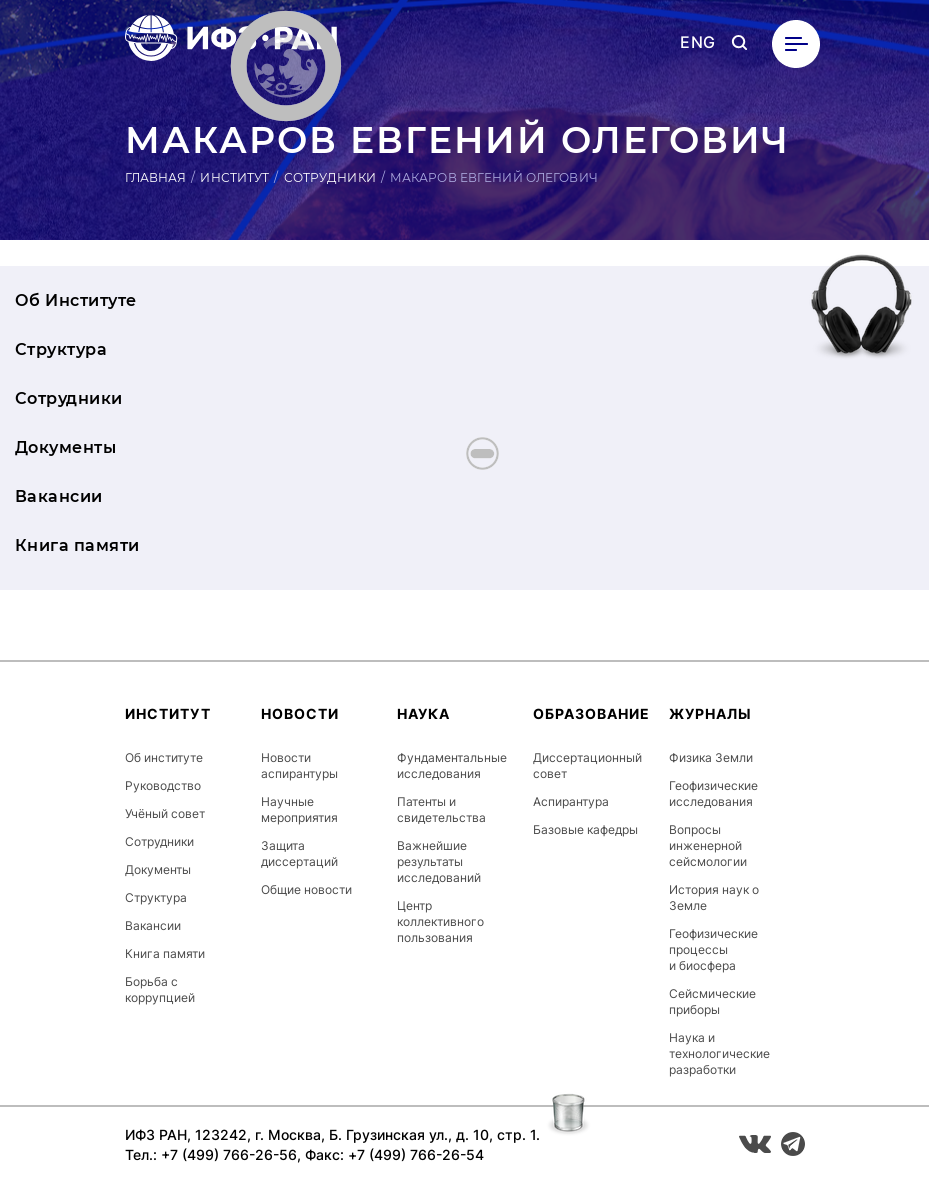 The image size is (929, 1190). What do you see at coordinates (861, 306) in the screenshot?
I see `audio output device connected` at bounding box center [861, 306].